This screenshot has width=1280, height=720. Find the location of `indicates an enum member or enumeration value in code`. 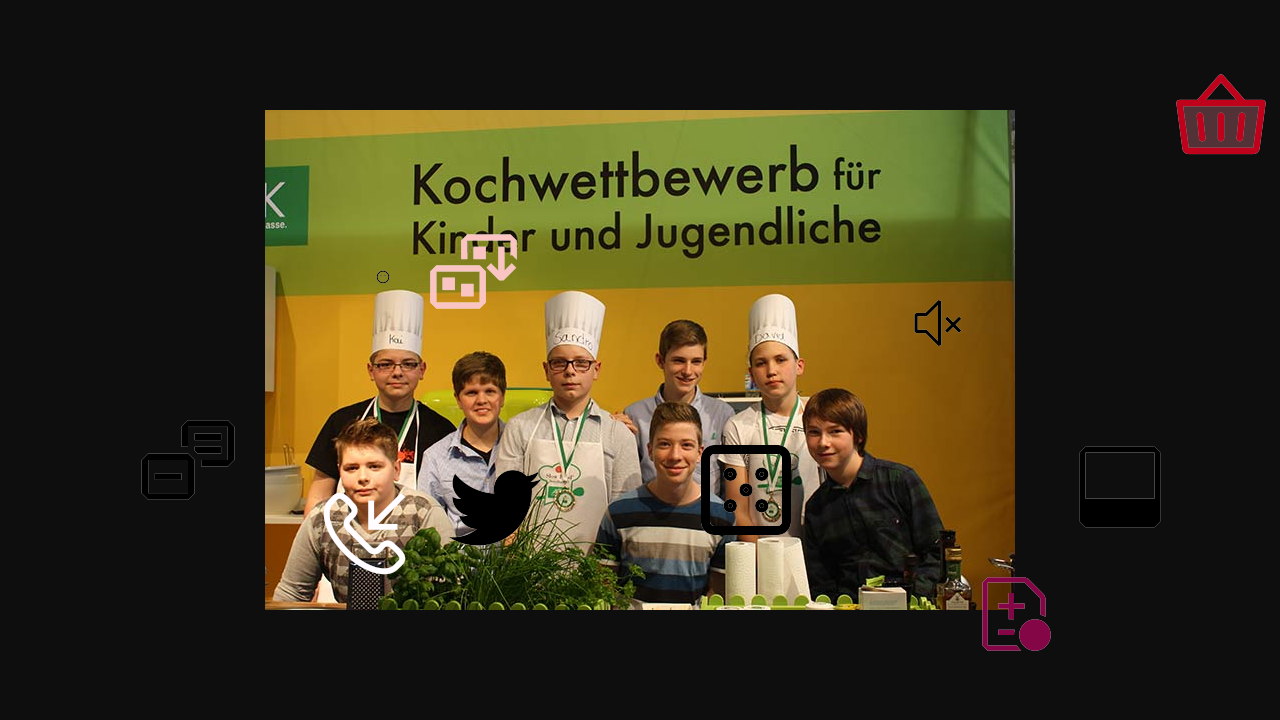

indicates an enum member or enumeration value in code is located at coordinates (188, 460).